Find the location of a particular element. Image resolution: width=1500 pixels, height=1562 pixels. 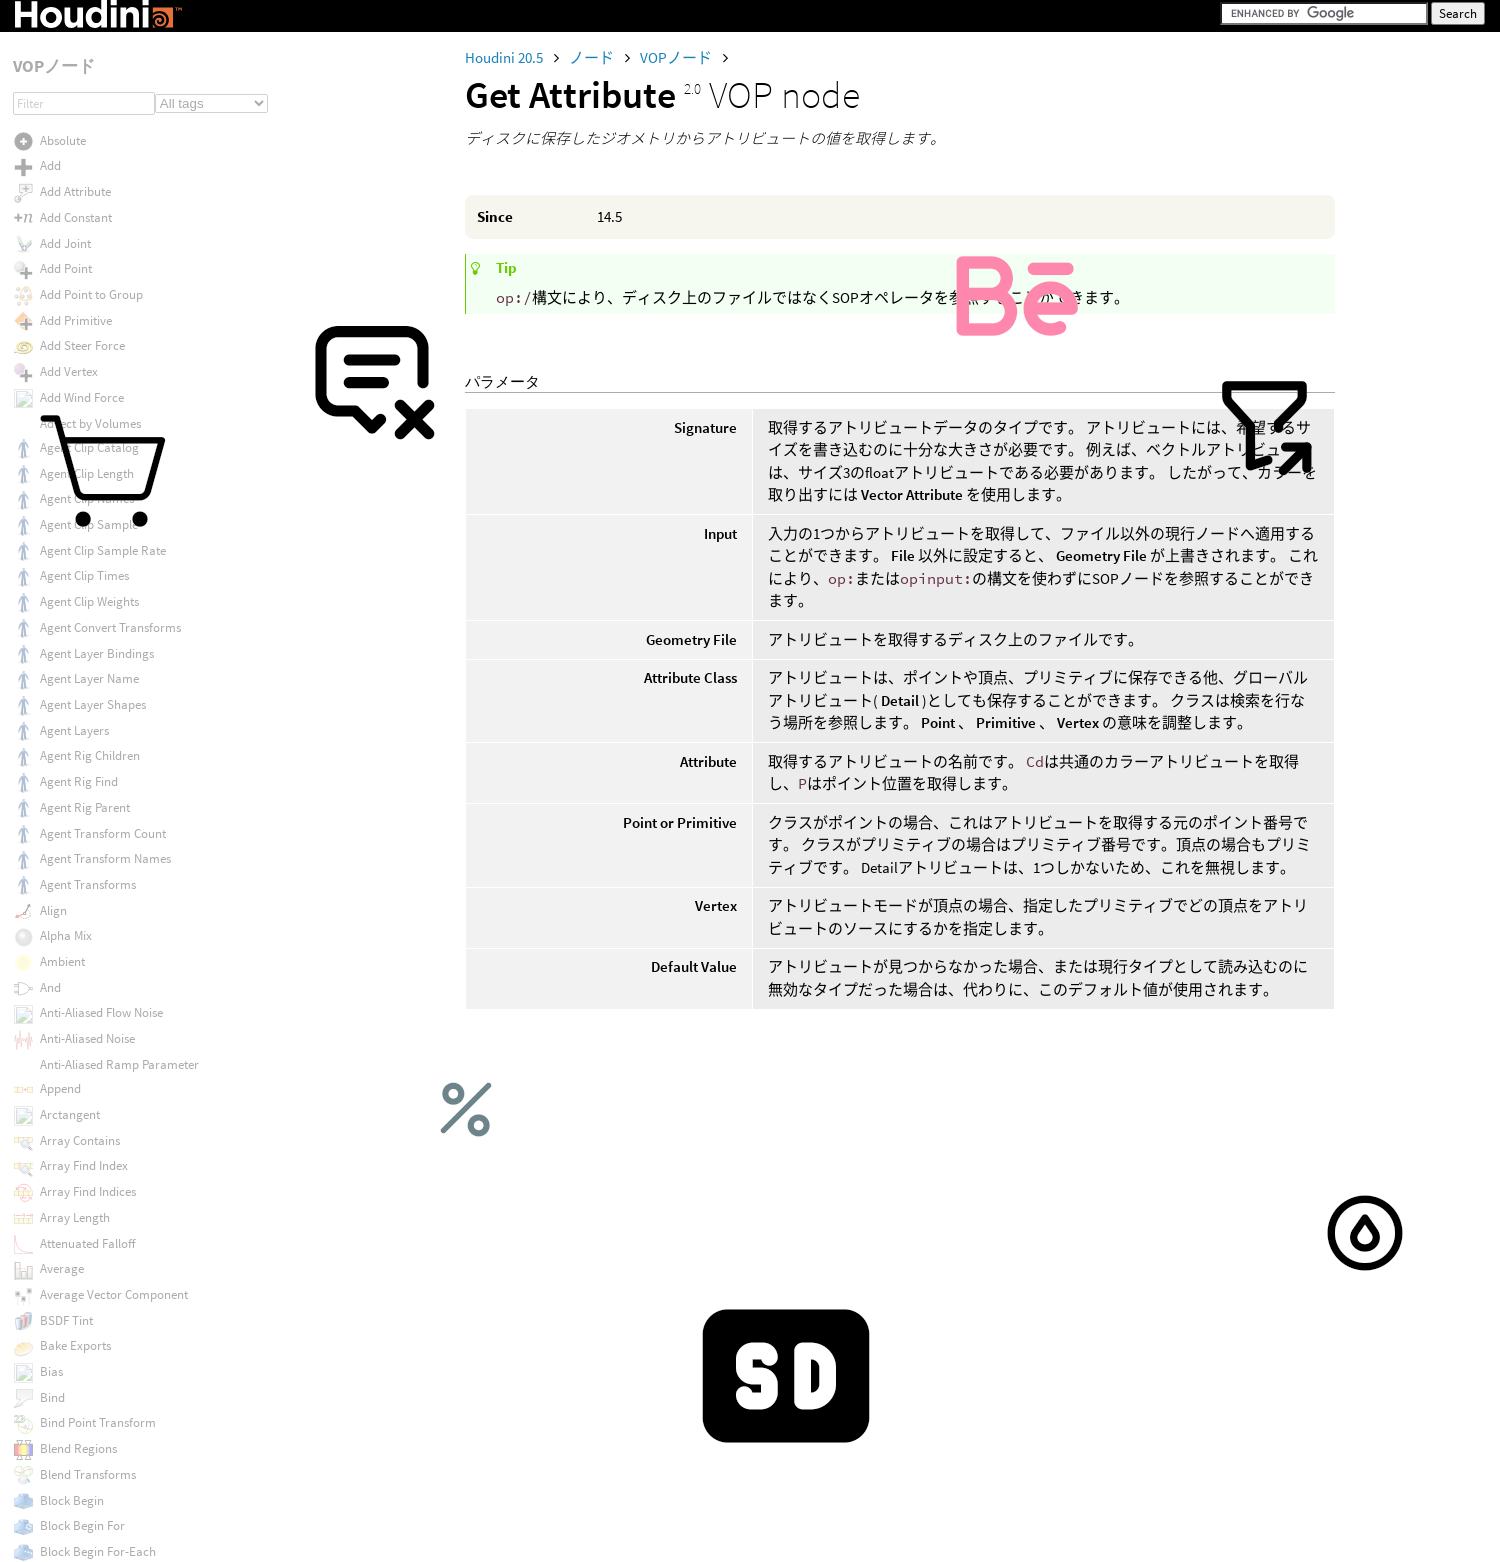

view discount or sale information is located at coordinates (466, 1108).